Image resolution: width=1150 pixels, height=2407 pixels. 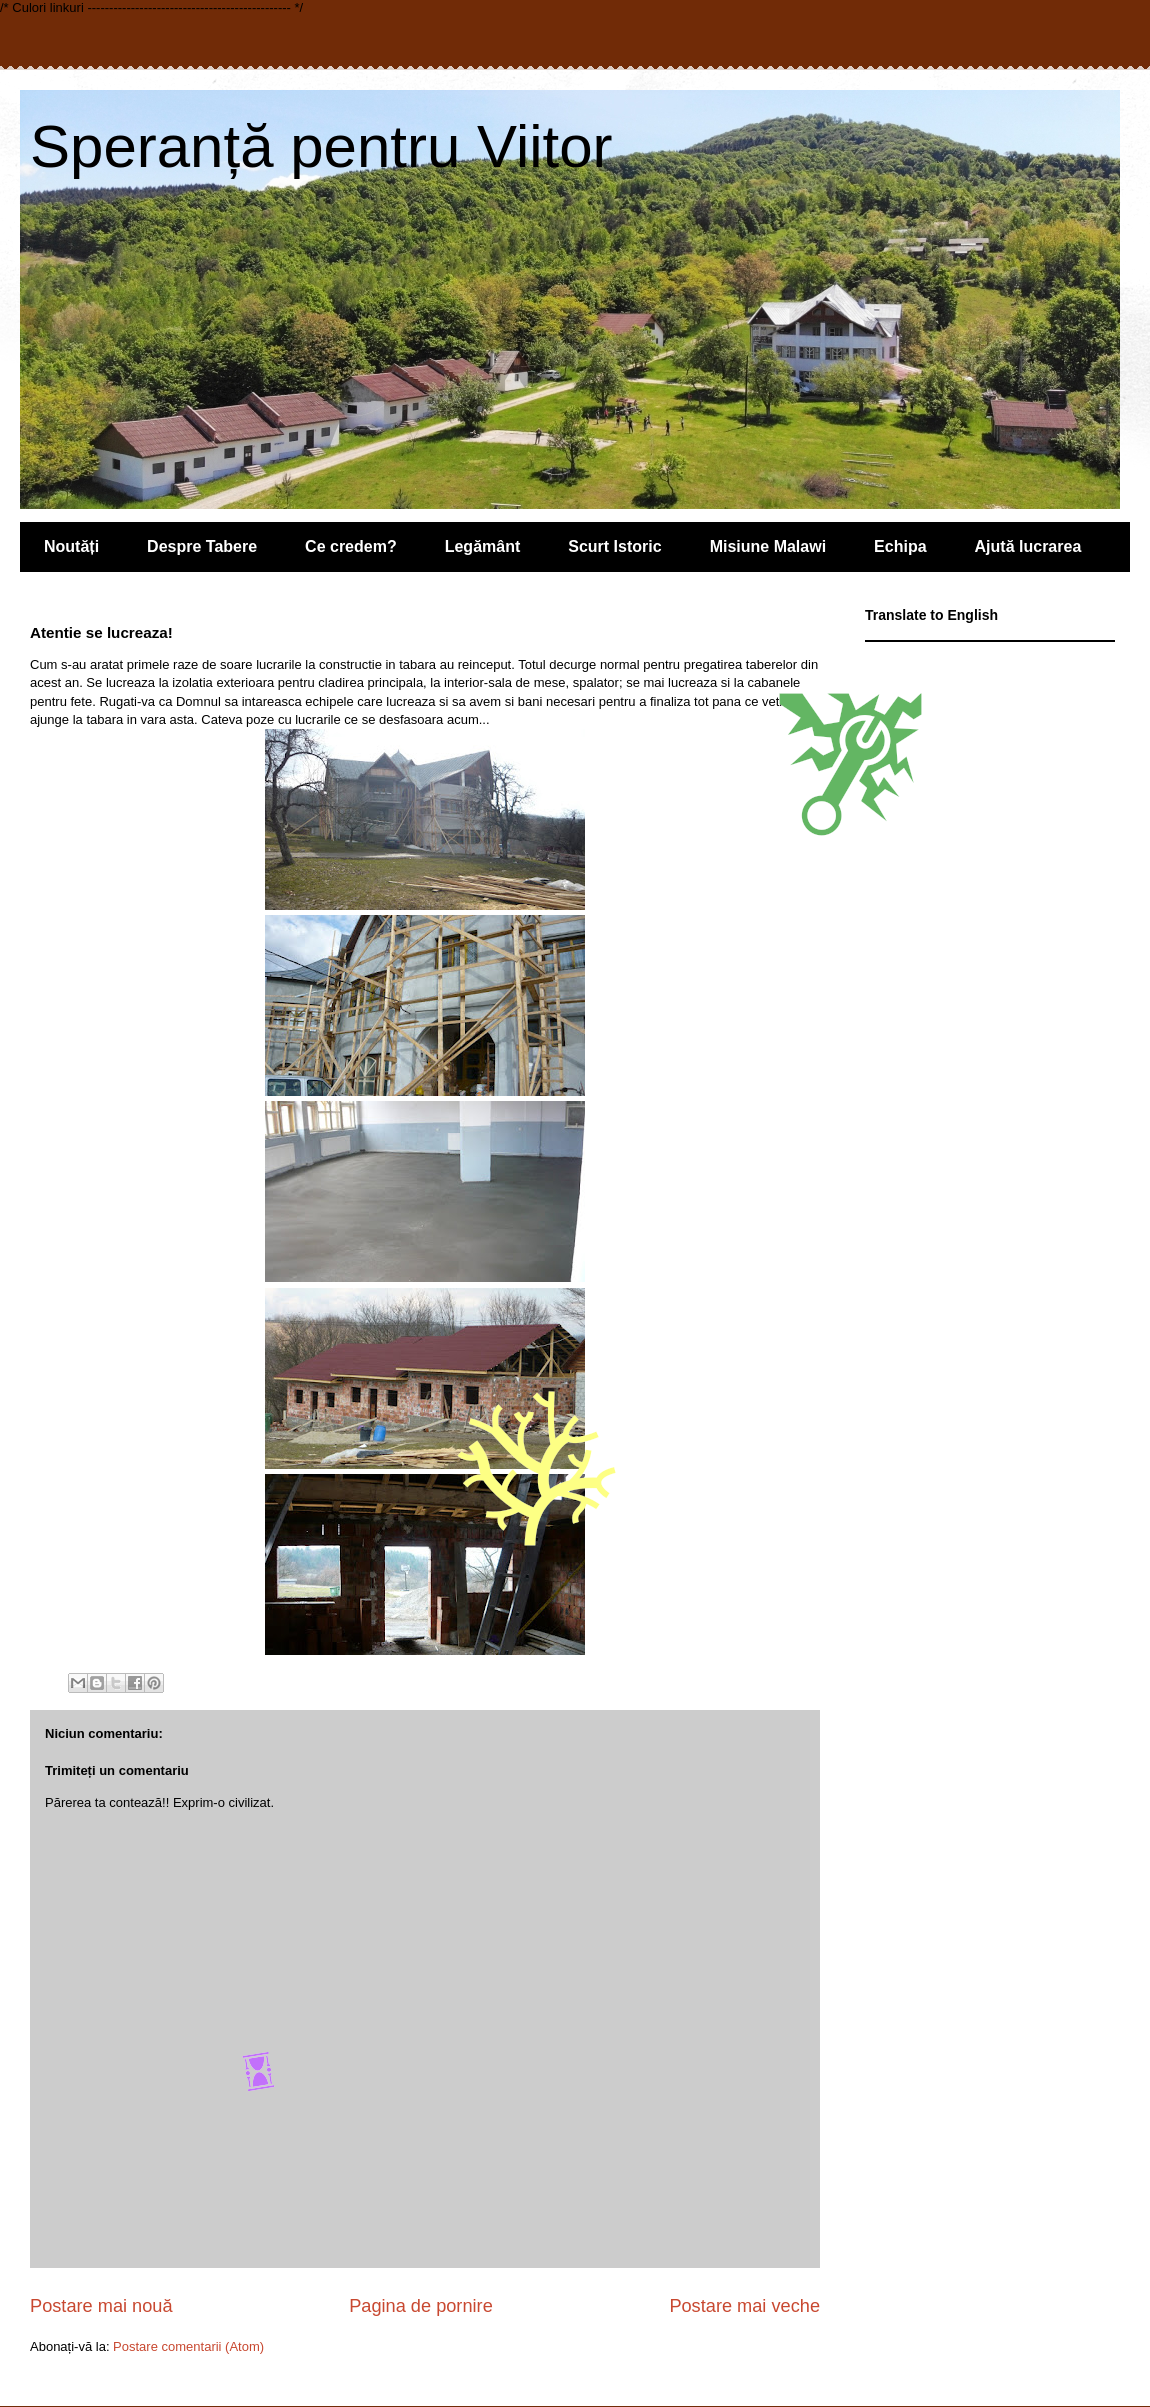 I want to click on access coral reef or marine life content, so click(x=536, y=1468).